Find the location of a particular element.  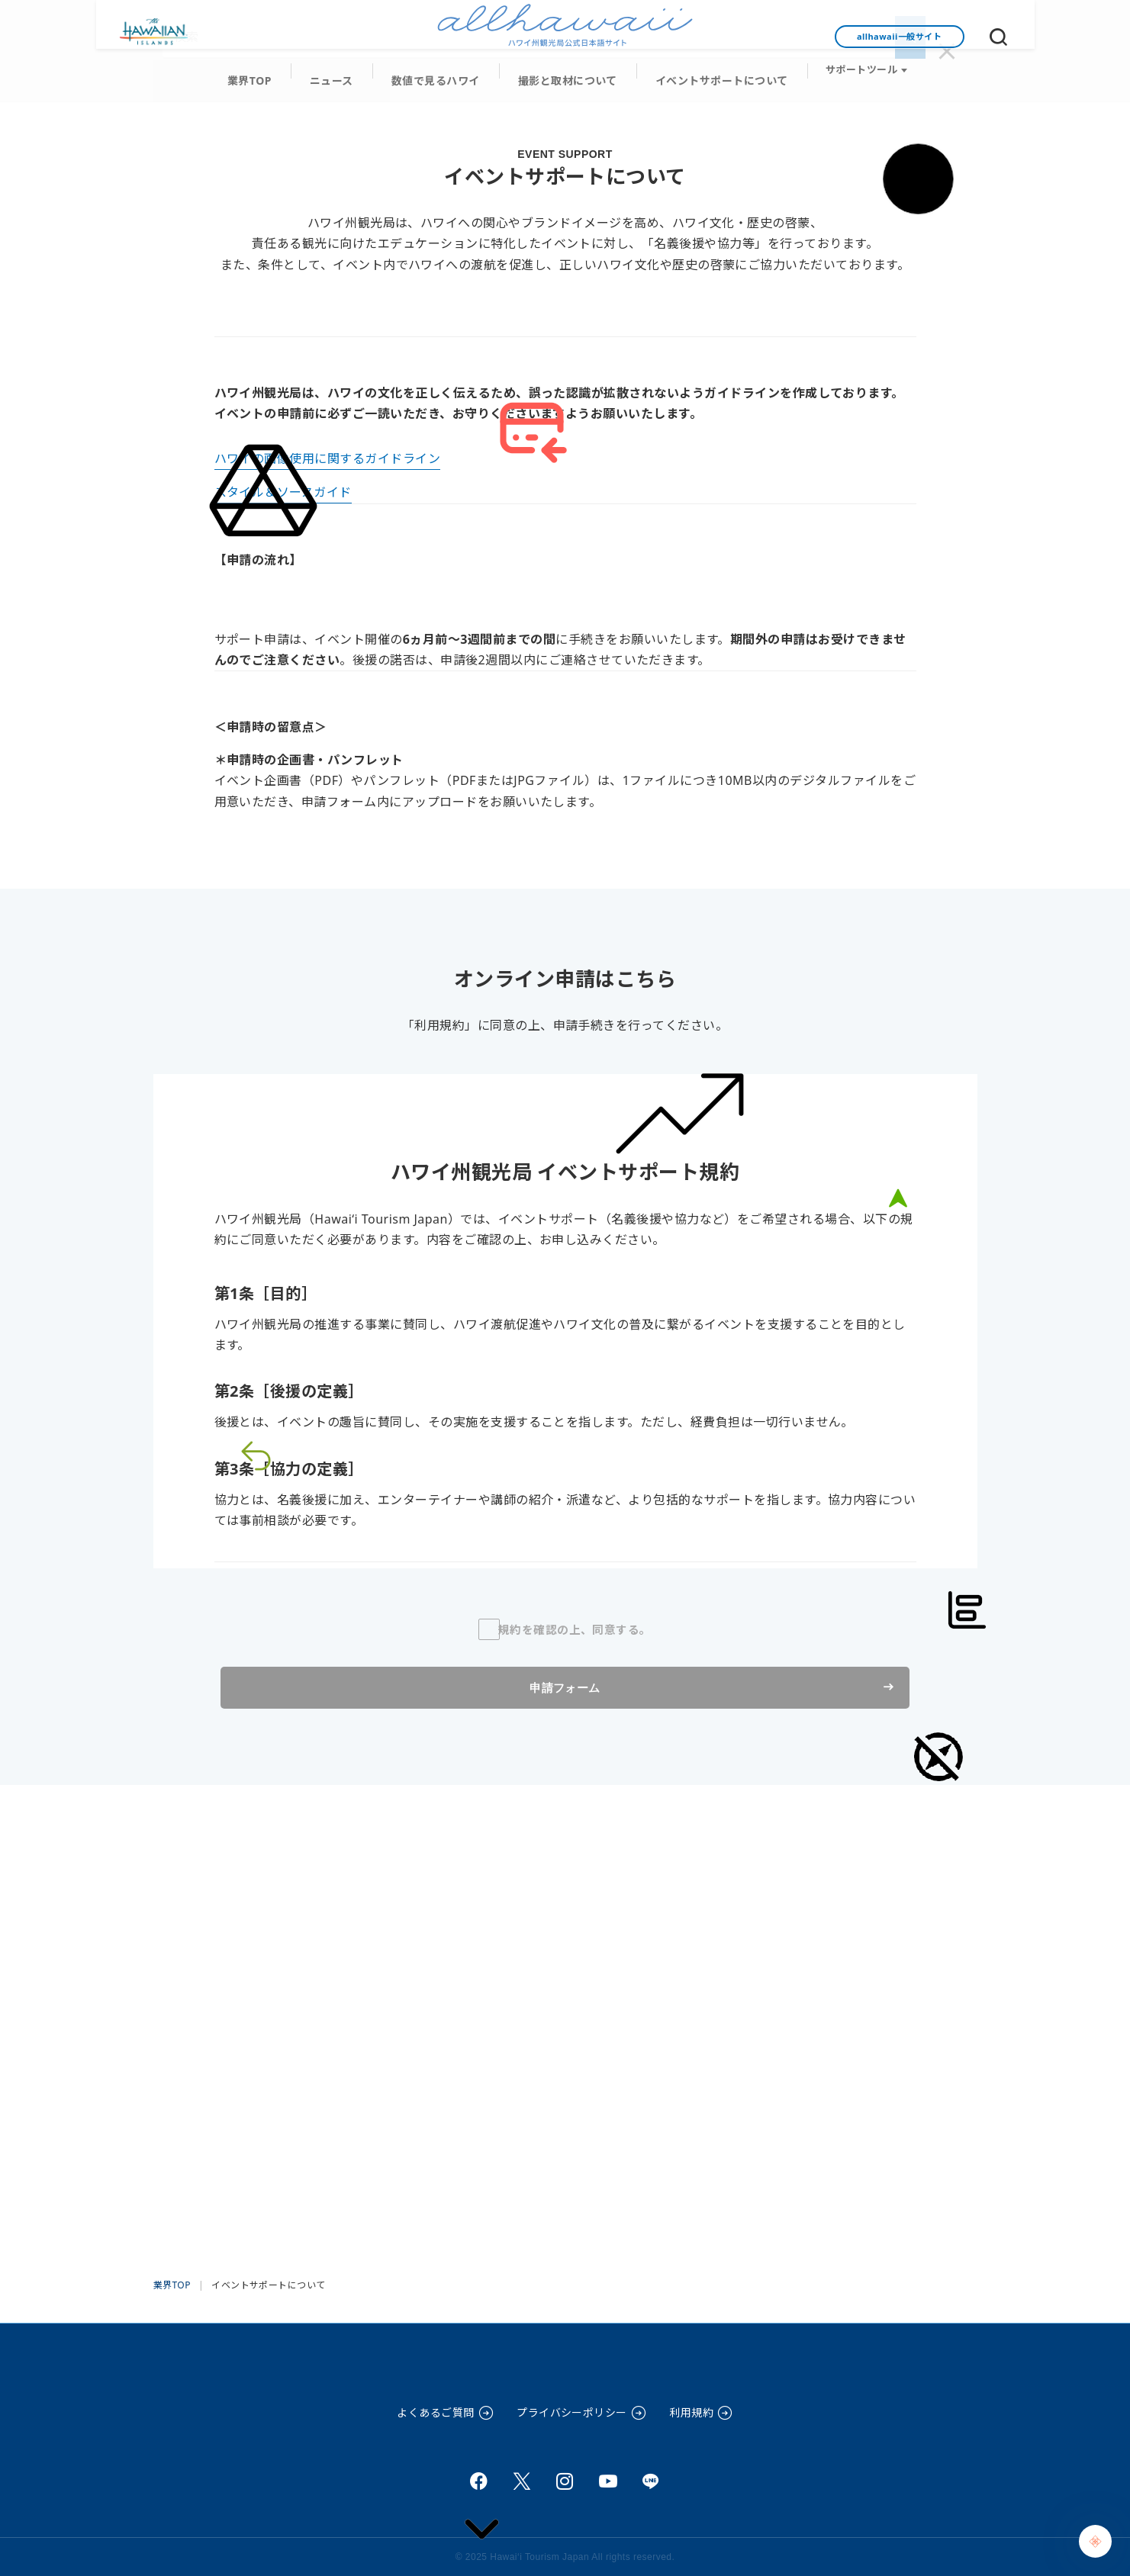

request a refund to your card is located at coordinates (532, 428).